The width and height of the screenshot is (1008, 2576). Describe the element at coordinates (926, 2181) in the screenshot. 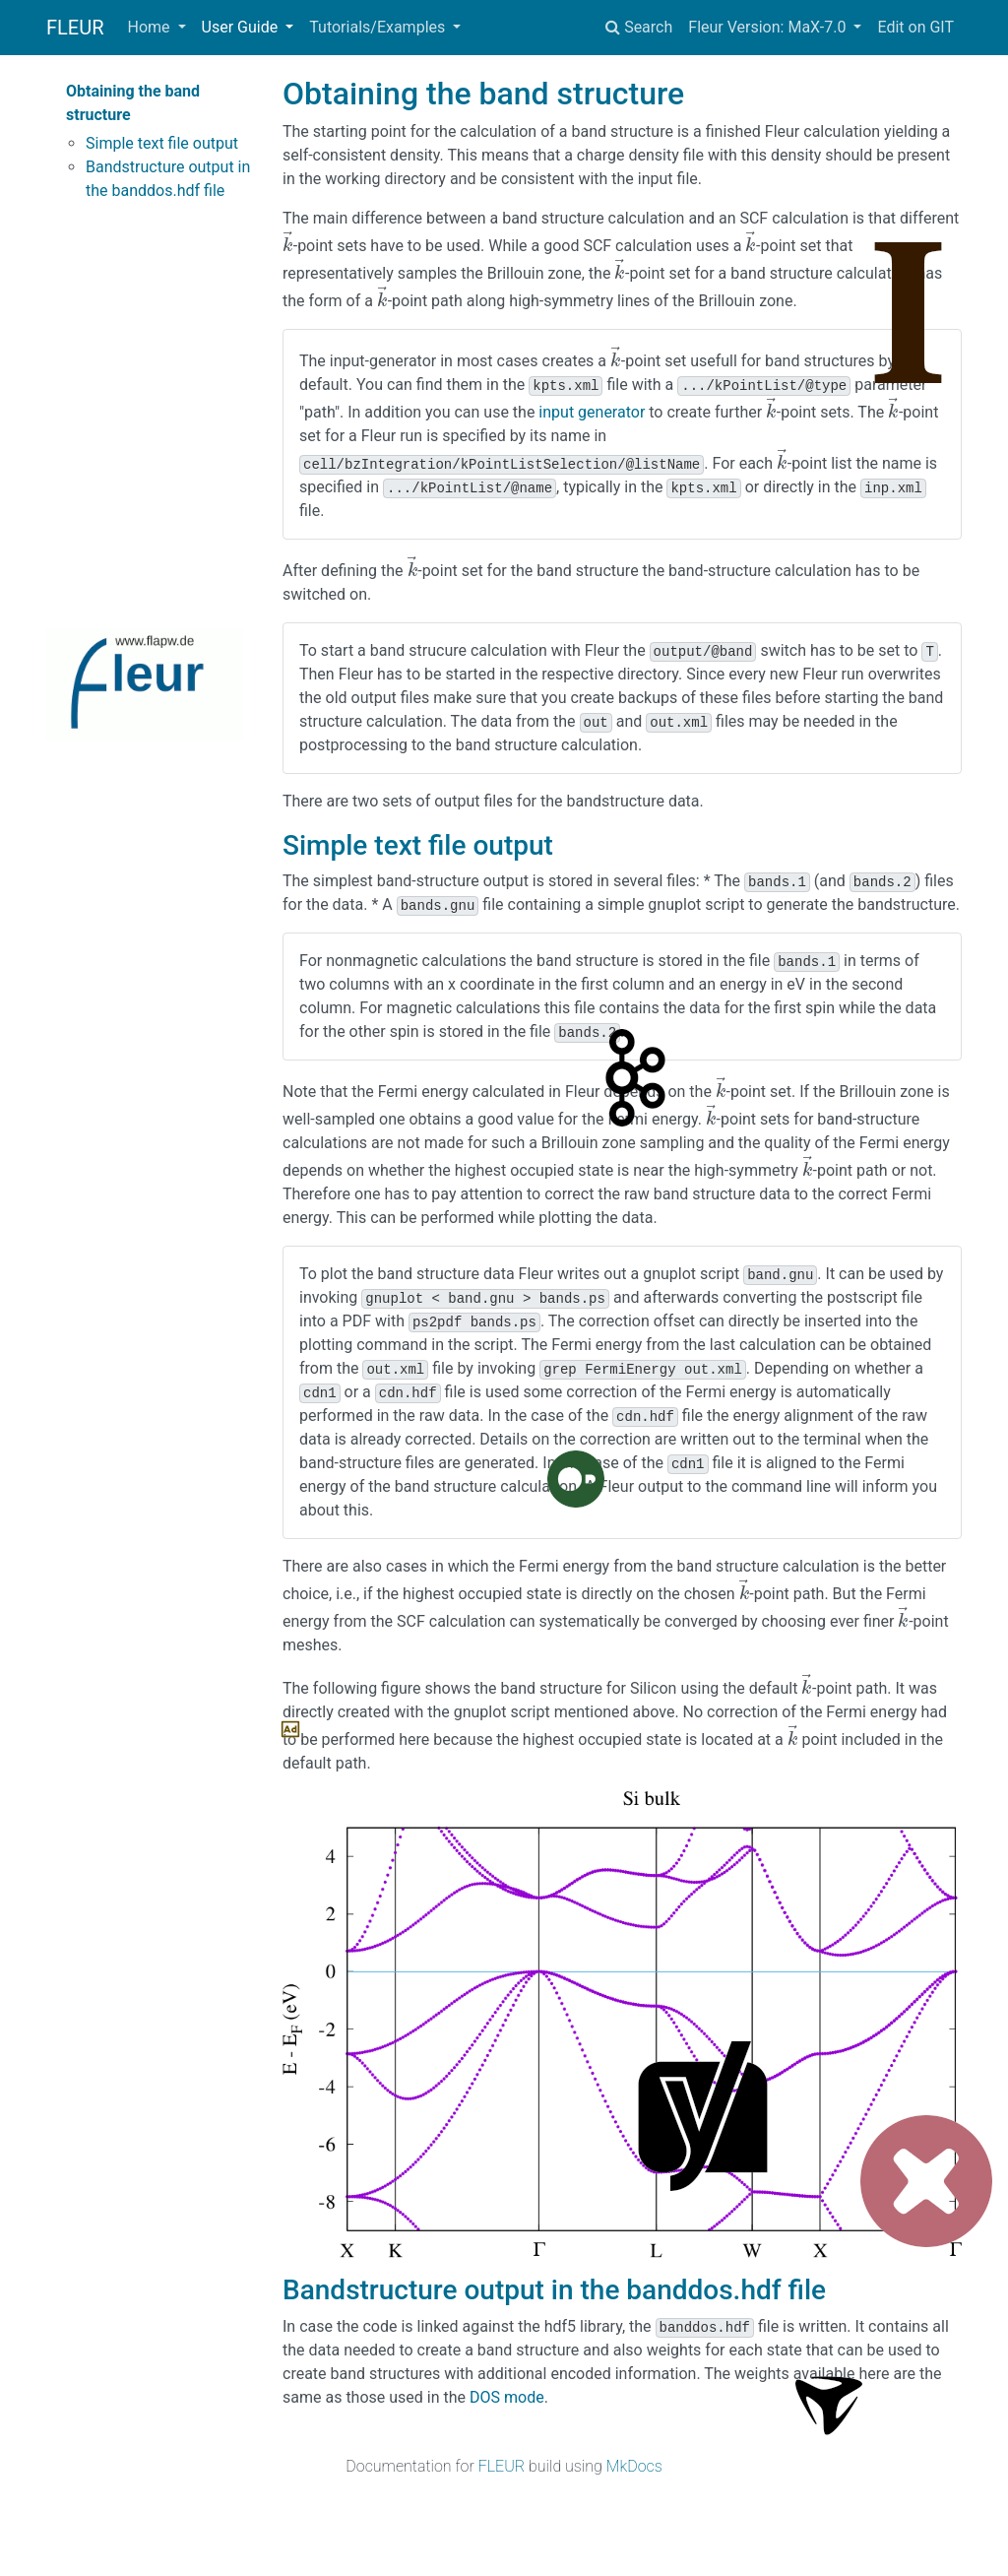

I see `visit the iFixit website for repair guides` at that location.